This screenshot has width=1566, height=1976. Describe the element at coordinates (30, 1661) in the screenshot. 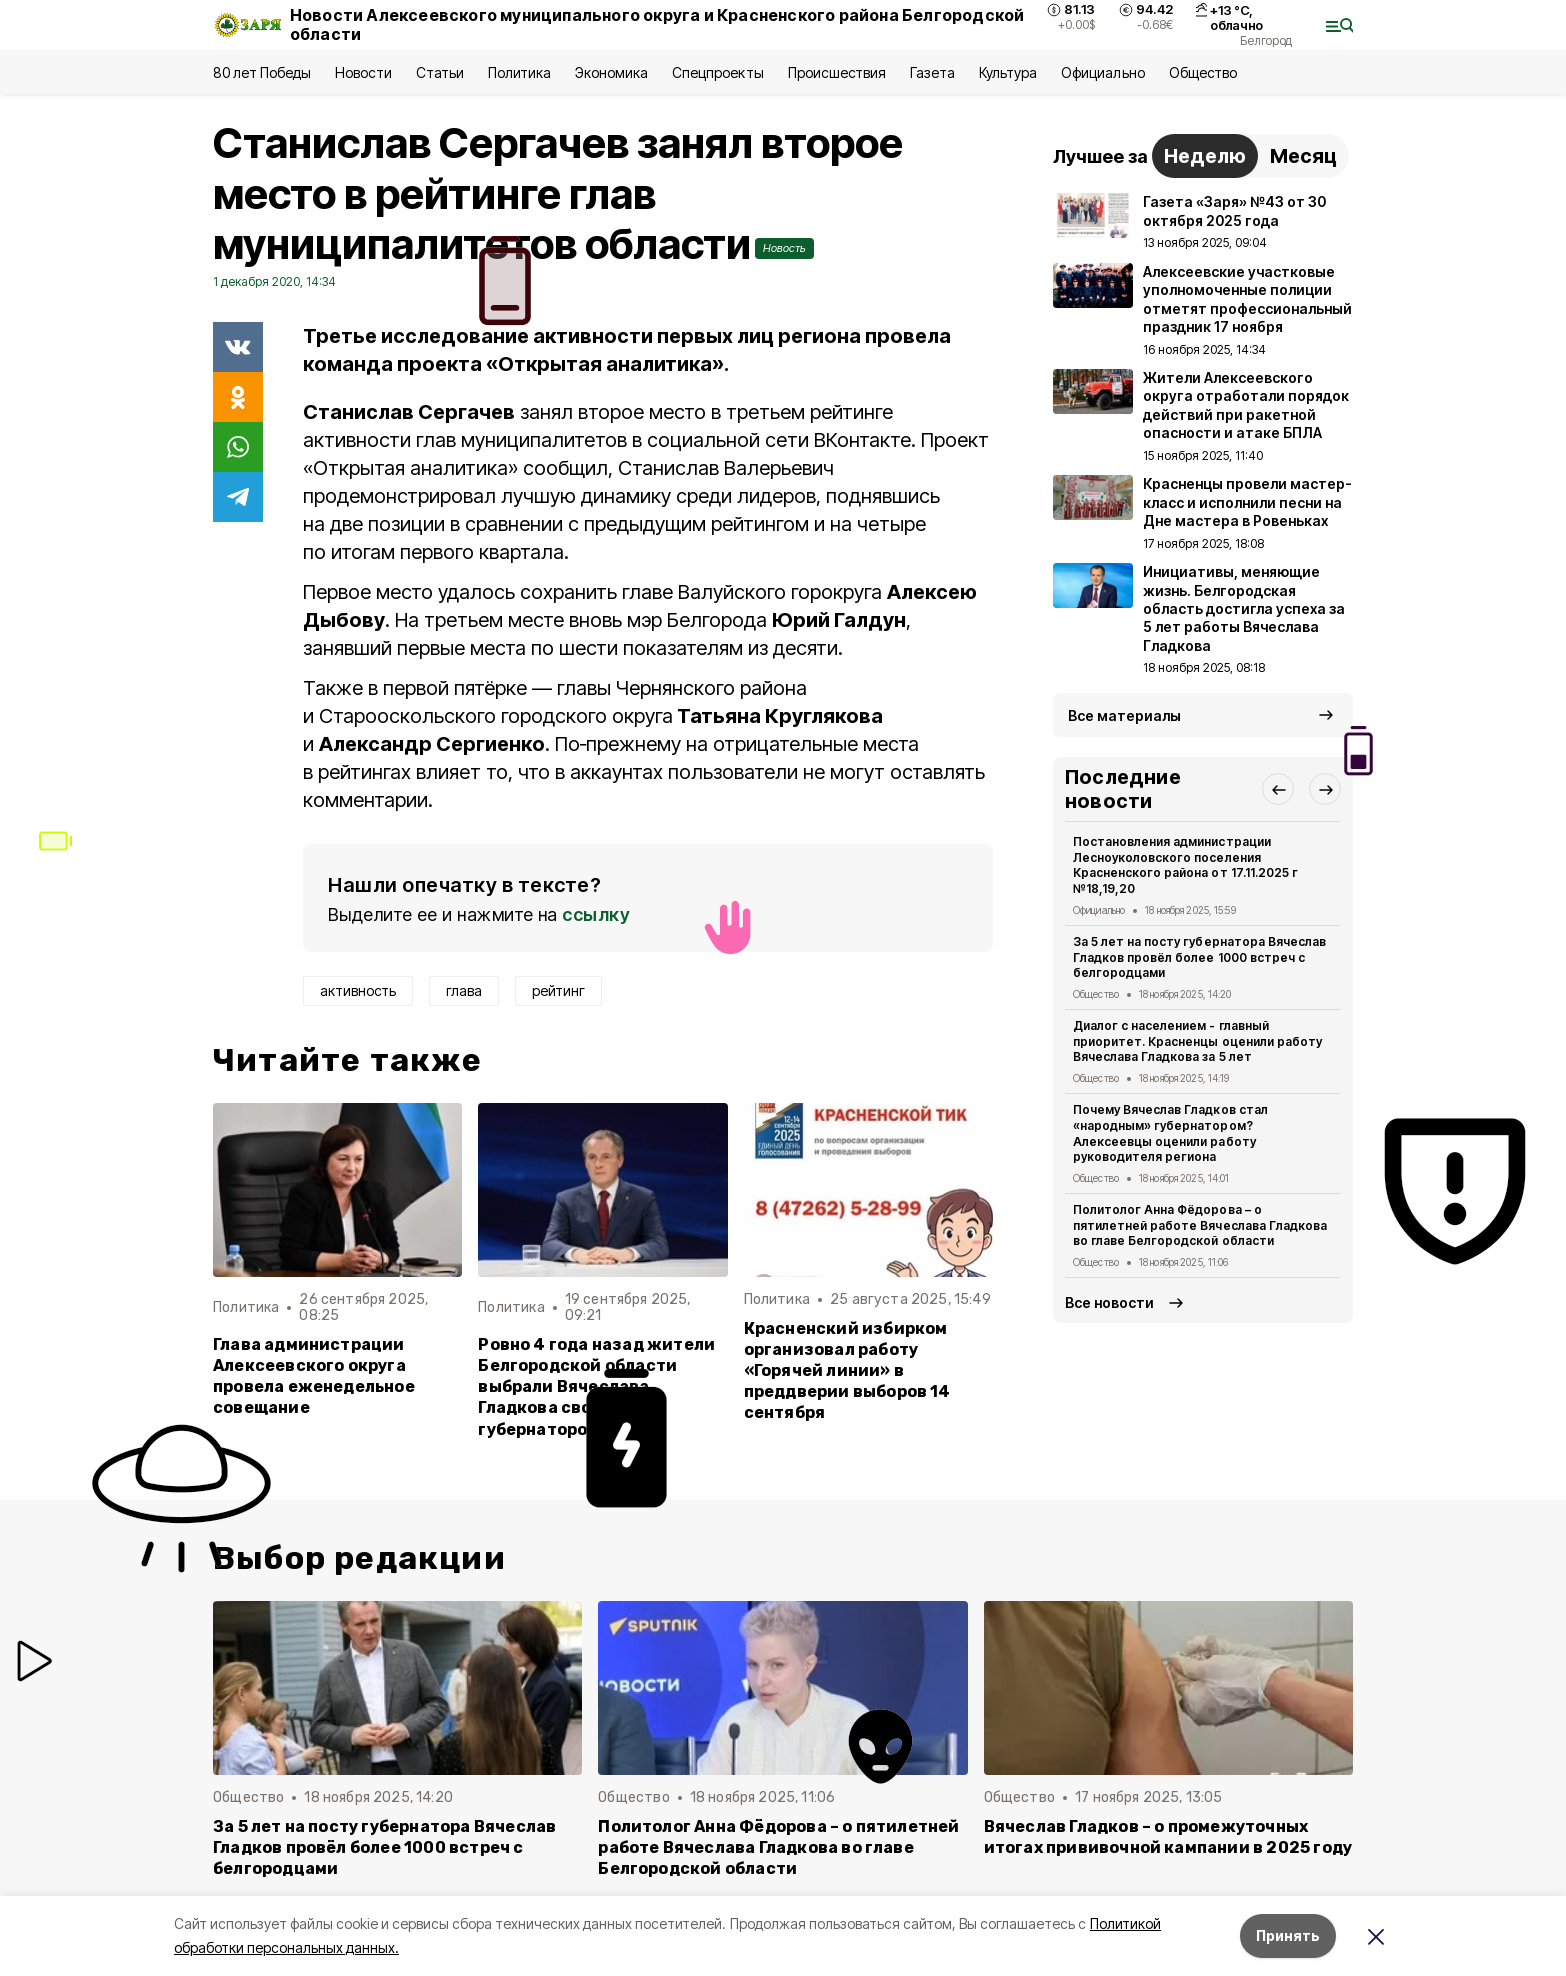

I see `play media or video content` at that location.